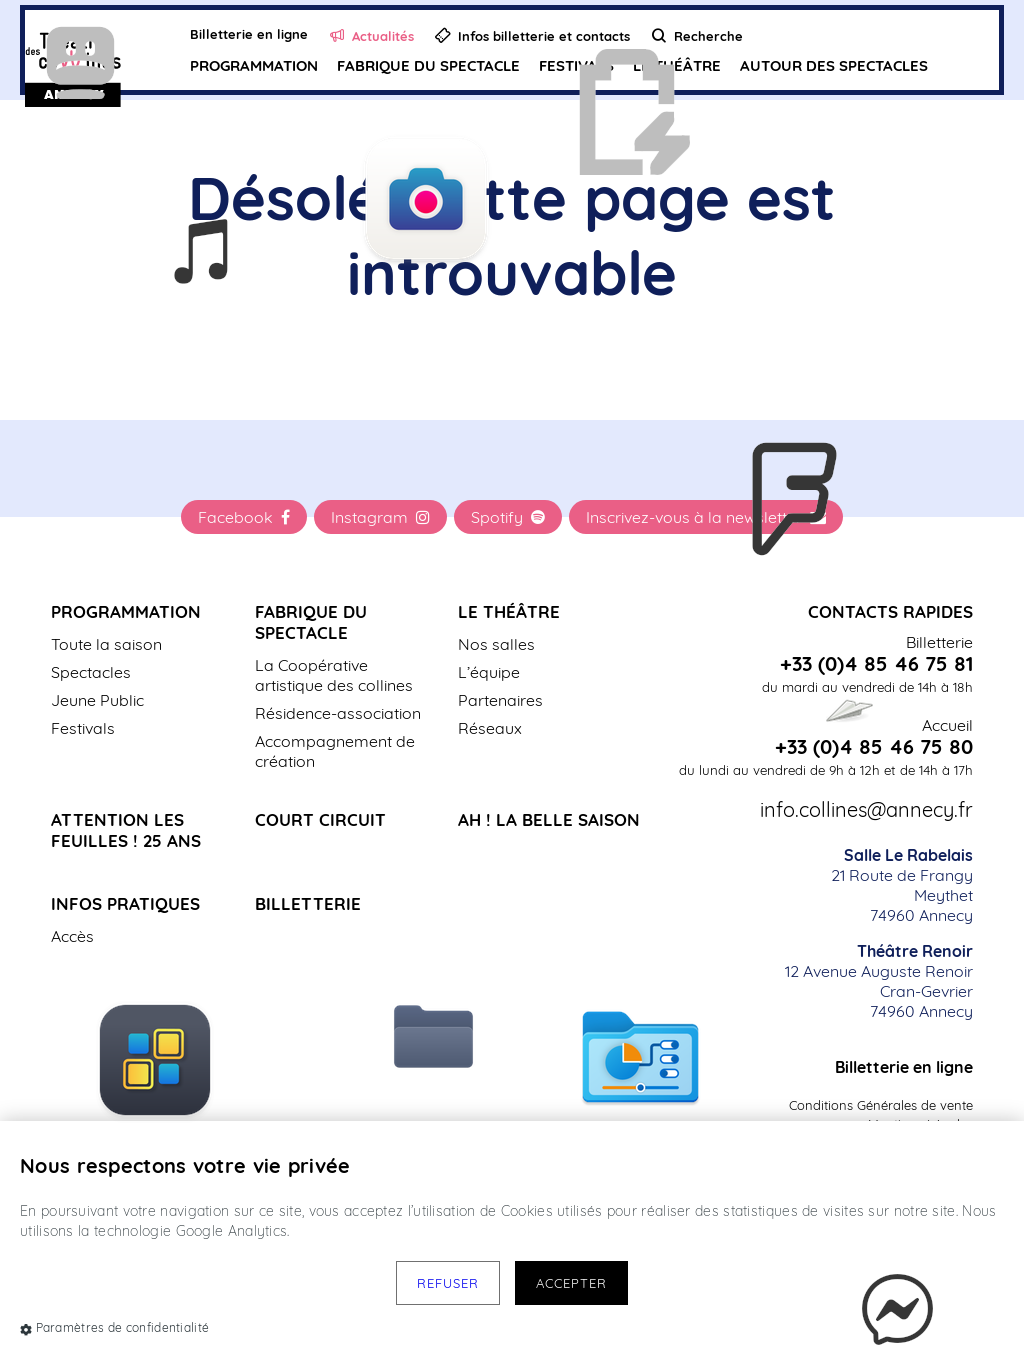 This screenshot has width=1024, height=1355. What do you see at coordinates (849, 711) in the screenshot?
I see `send document or file` at bounding box center [849, 711].